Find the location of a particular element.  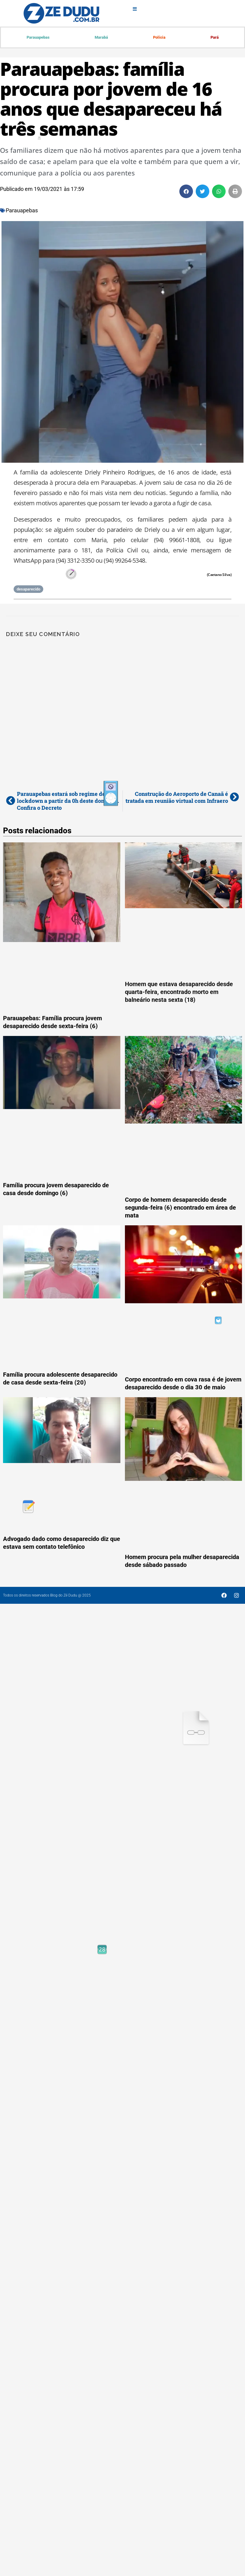

open the calendar app is located at coordinates (102, 1949).